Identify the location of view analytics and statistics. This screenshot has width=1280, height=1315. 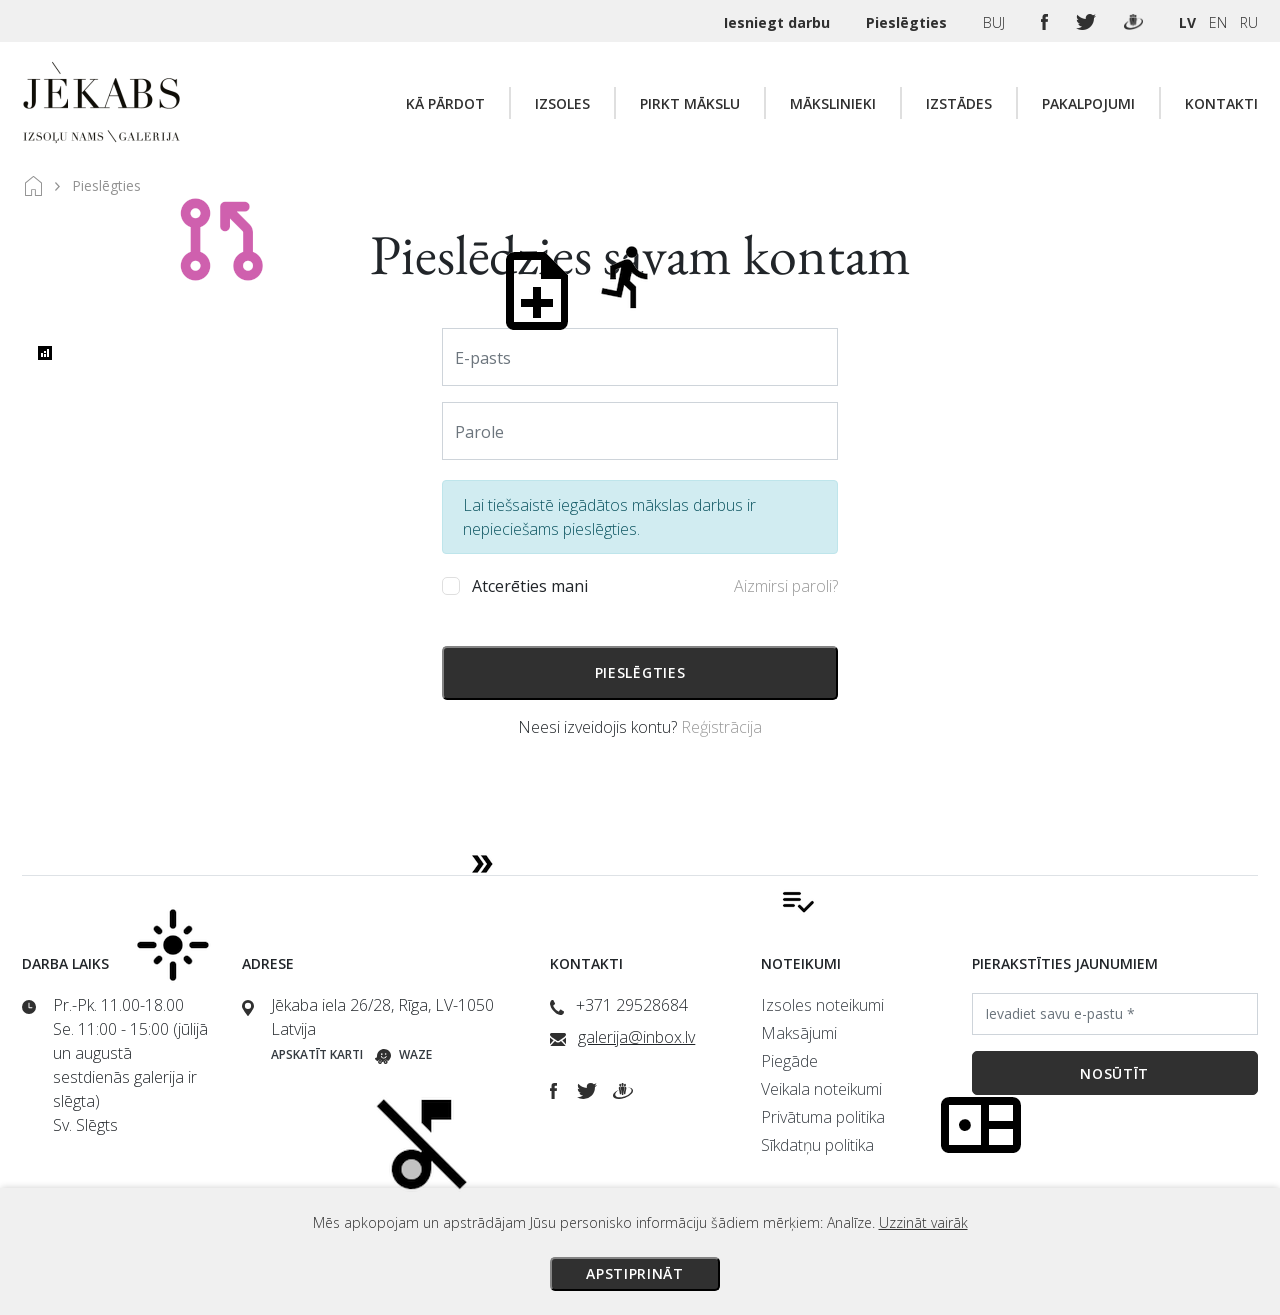
(45, 353).